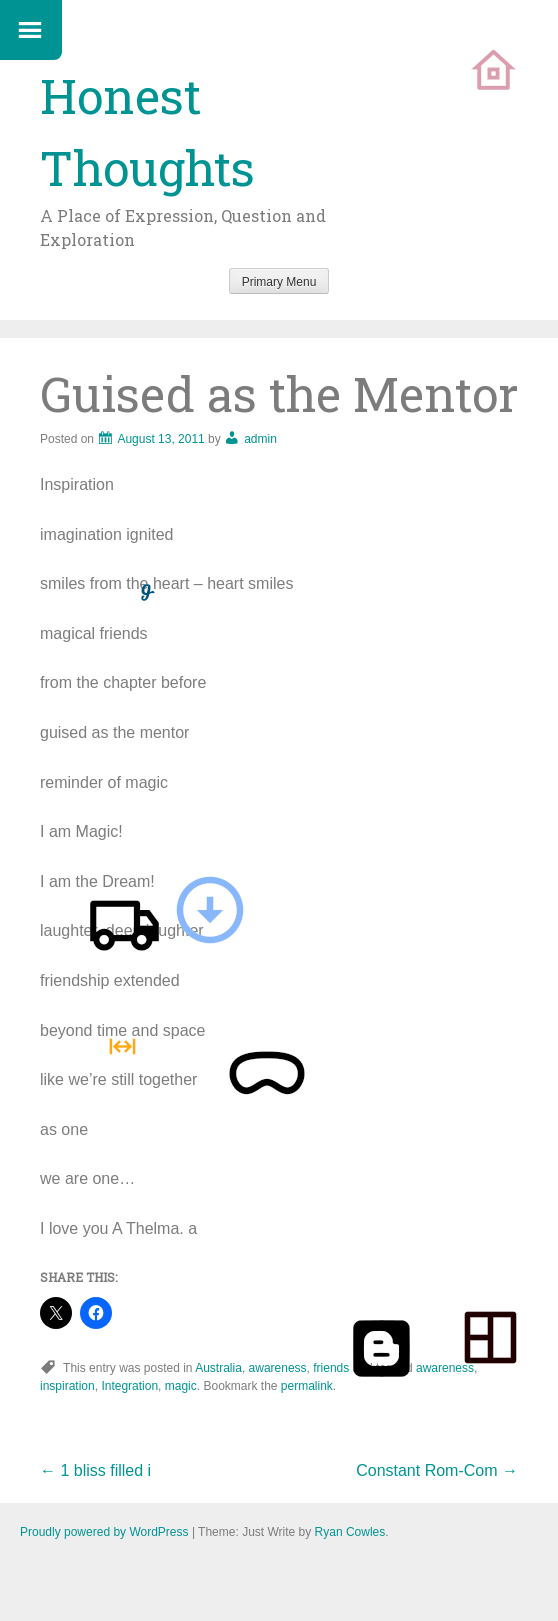  What do you see at coordinates (493, 71) in the screenshot?
I see `navigate to home screen` at bounding box center [493, 71].